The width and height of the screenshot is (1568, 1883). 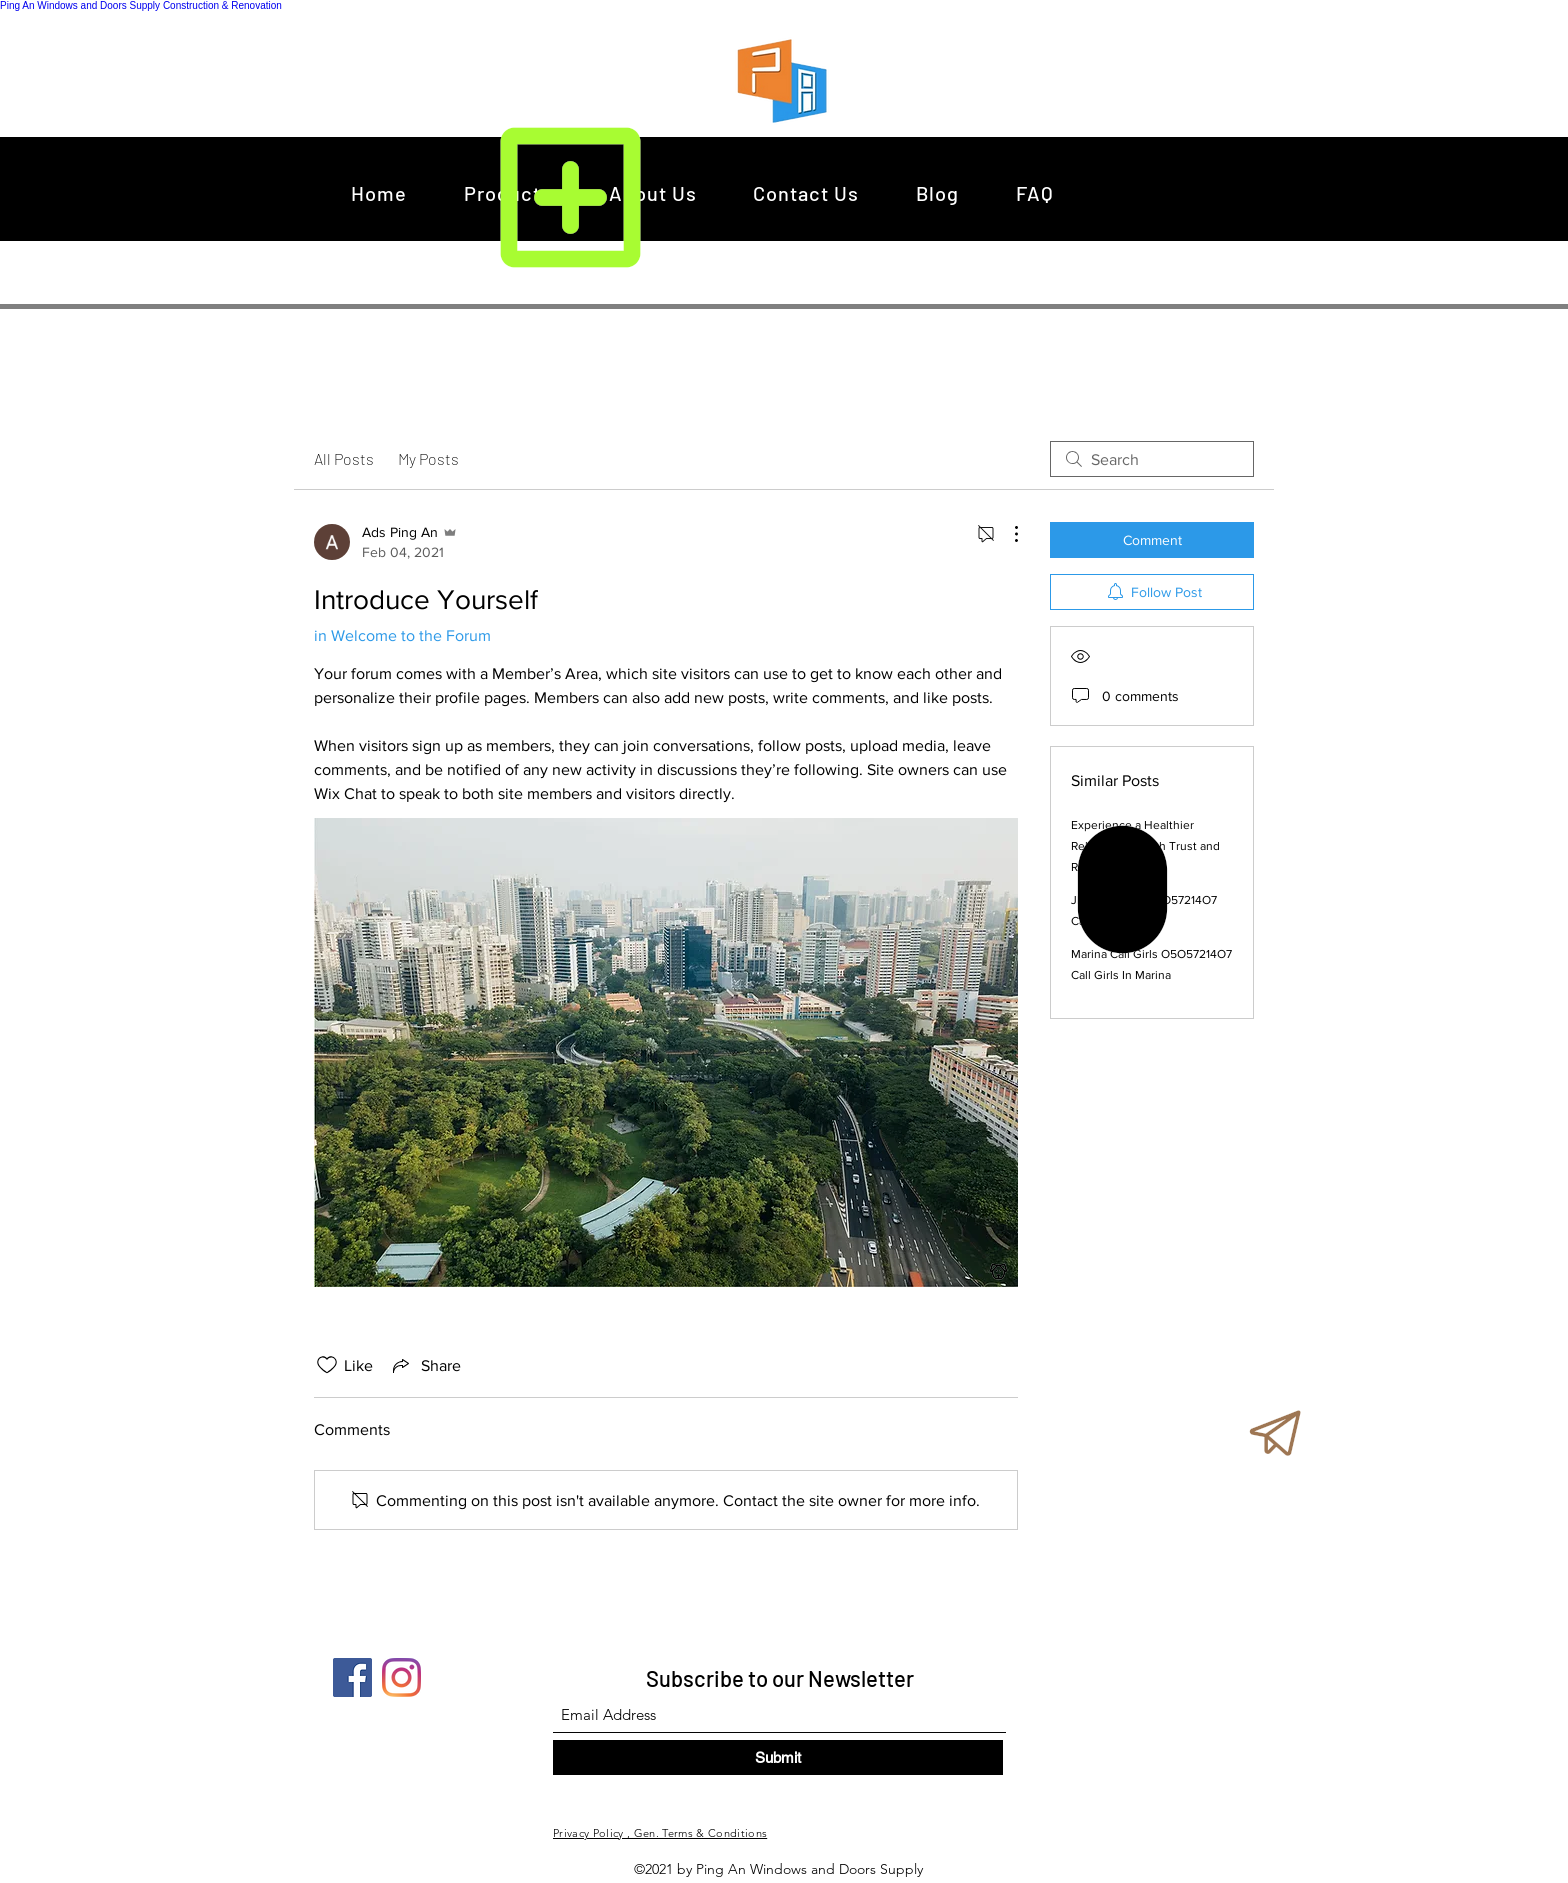 I want to click on access medication or pharmacy features, so click(x=1122, y=889).